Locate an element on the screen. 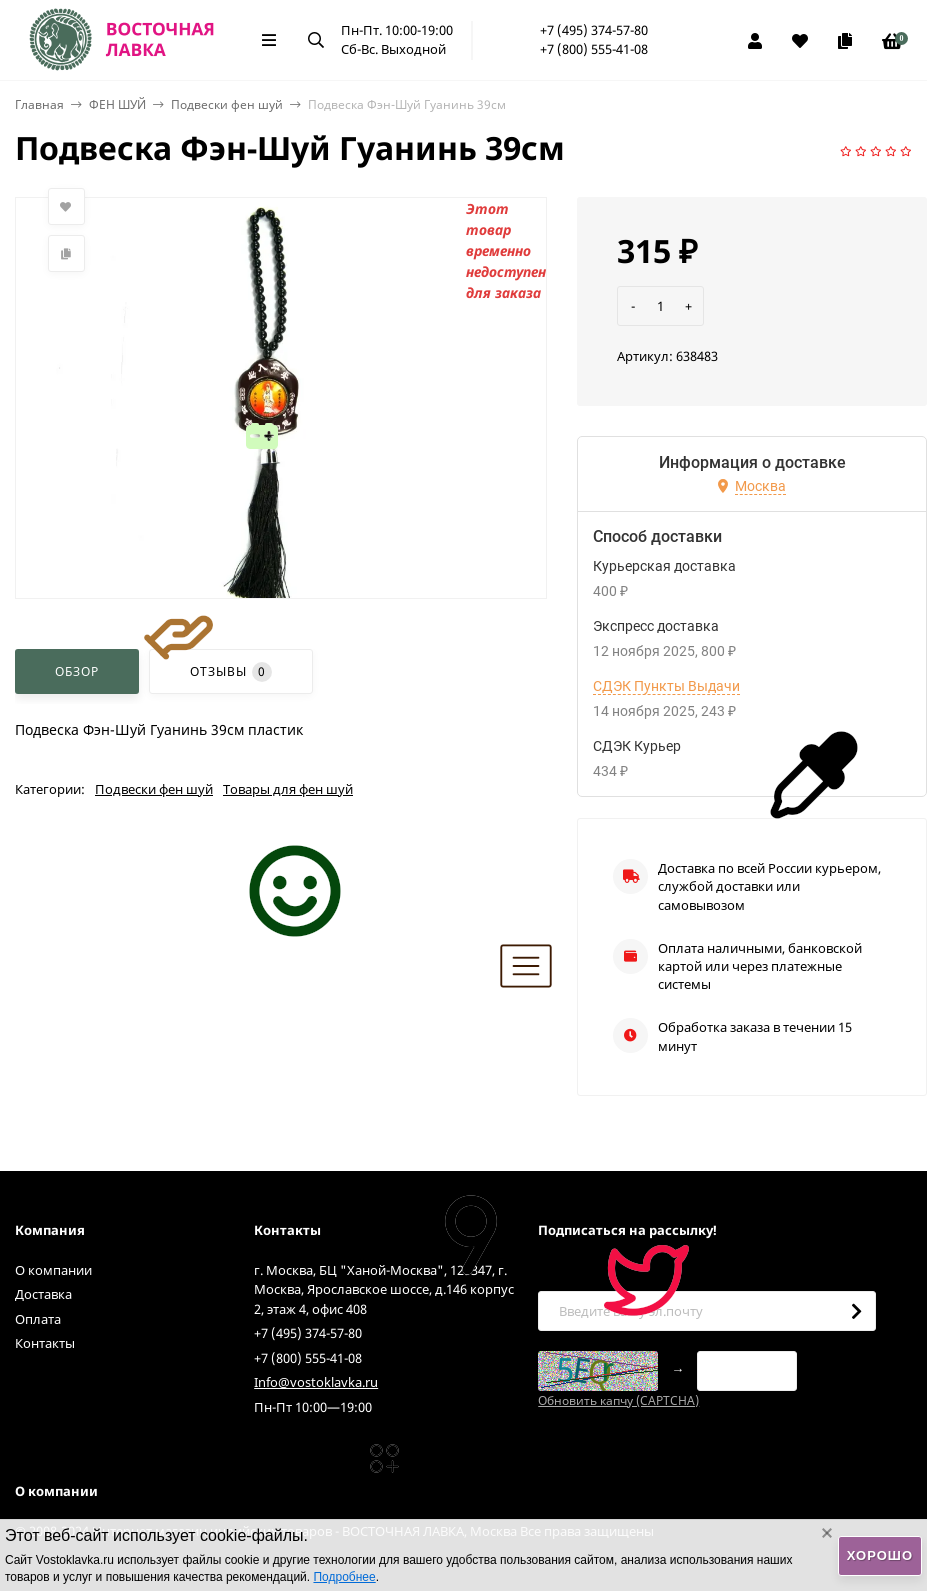 The image size is (927, 1591). access help or support options is located at coordinates (178, 634).